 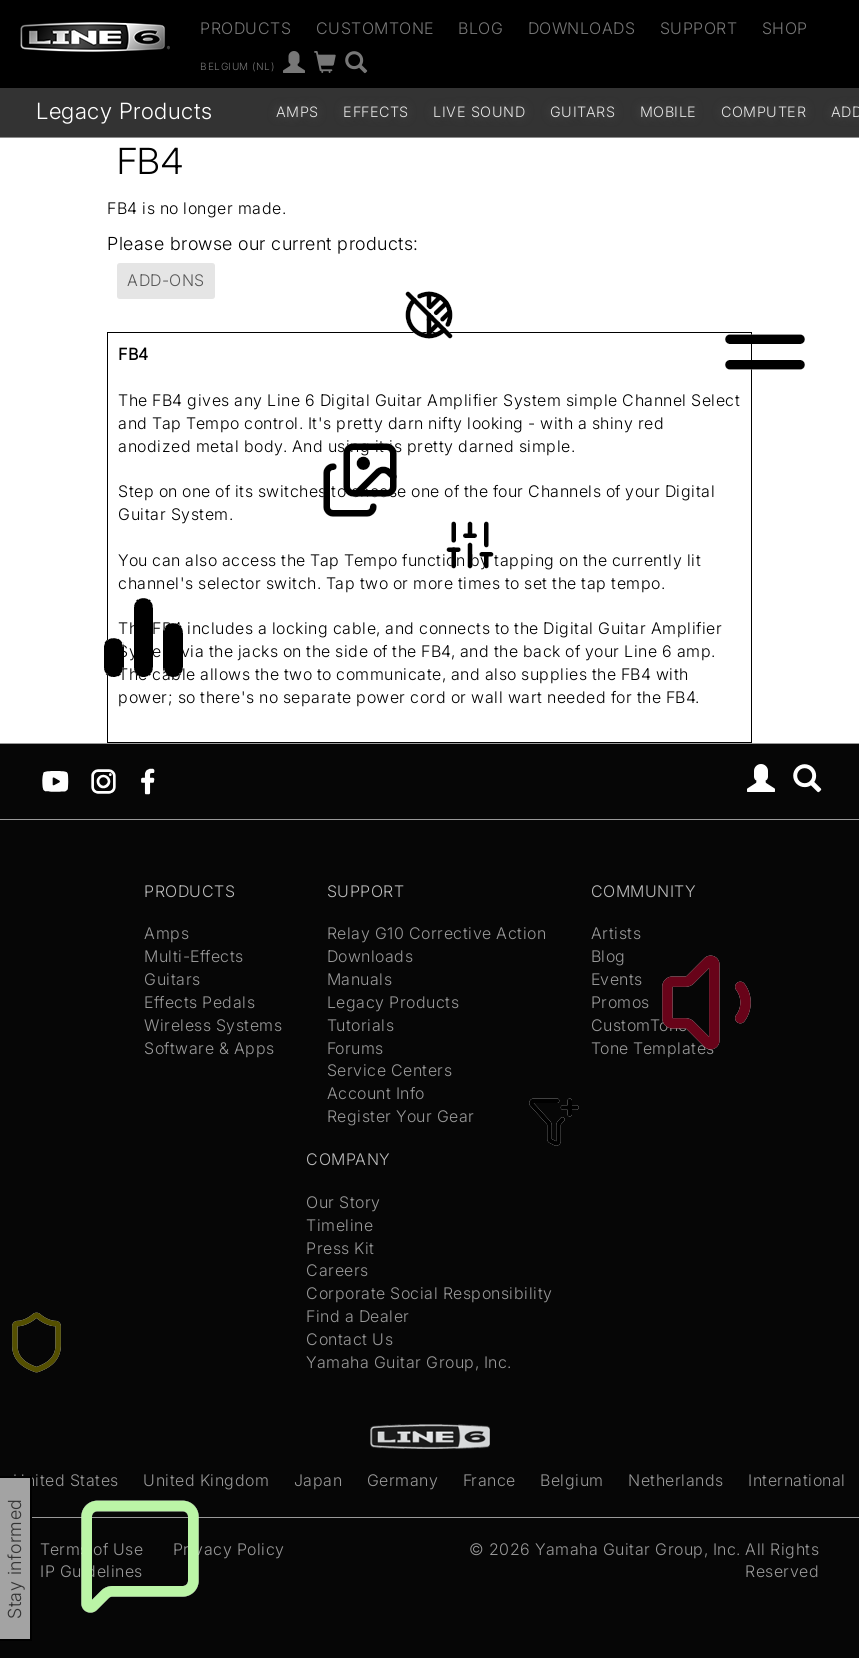 What do you see at coordinates (470, 545) in the screenshot?
I see `adjust settings or preferences` at bounding box center [470, 545].